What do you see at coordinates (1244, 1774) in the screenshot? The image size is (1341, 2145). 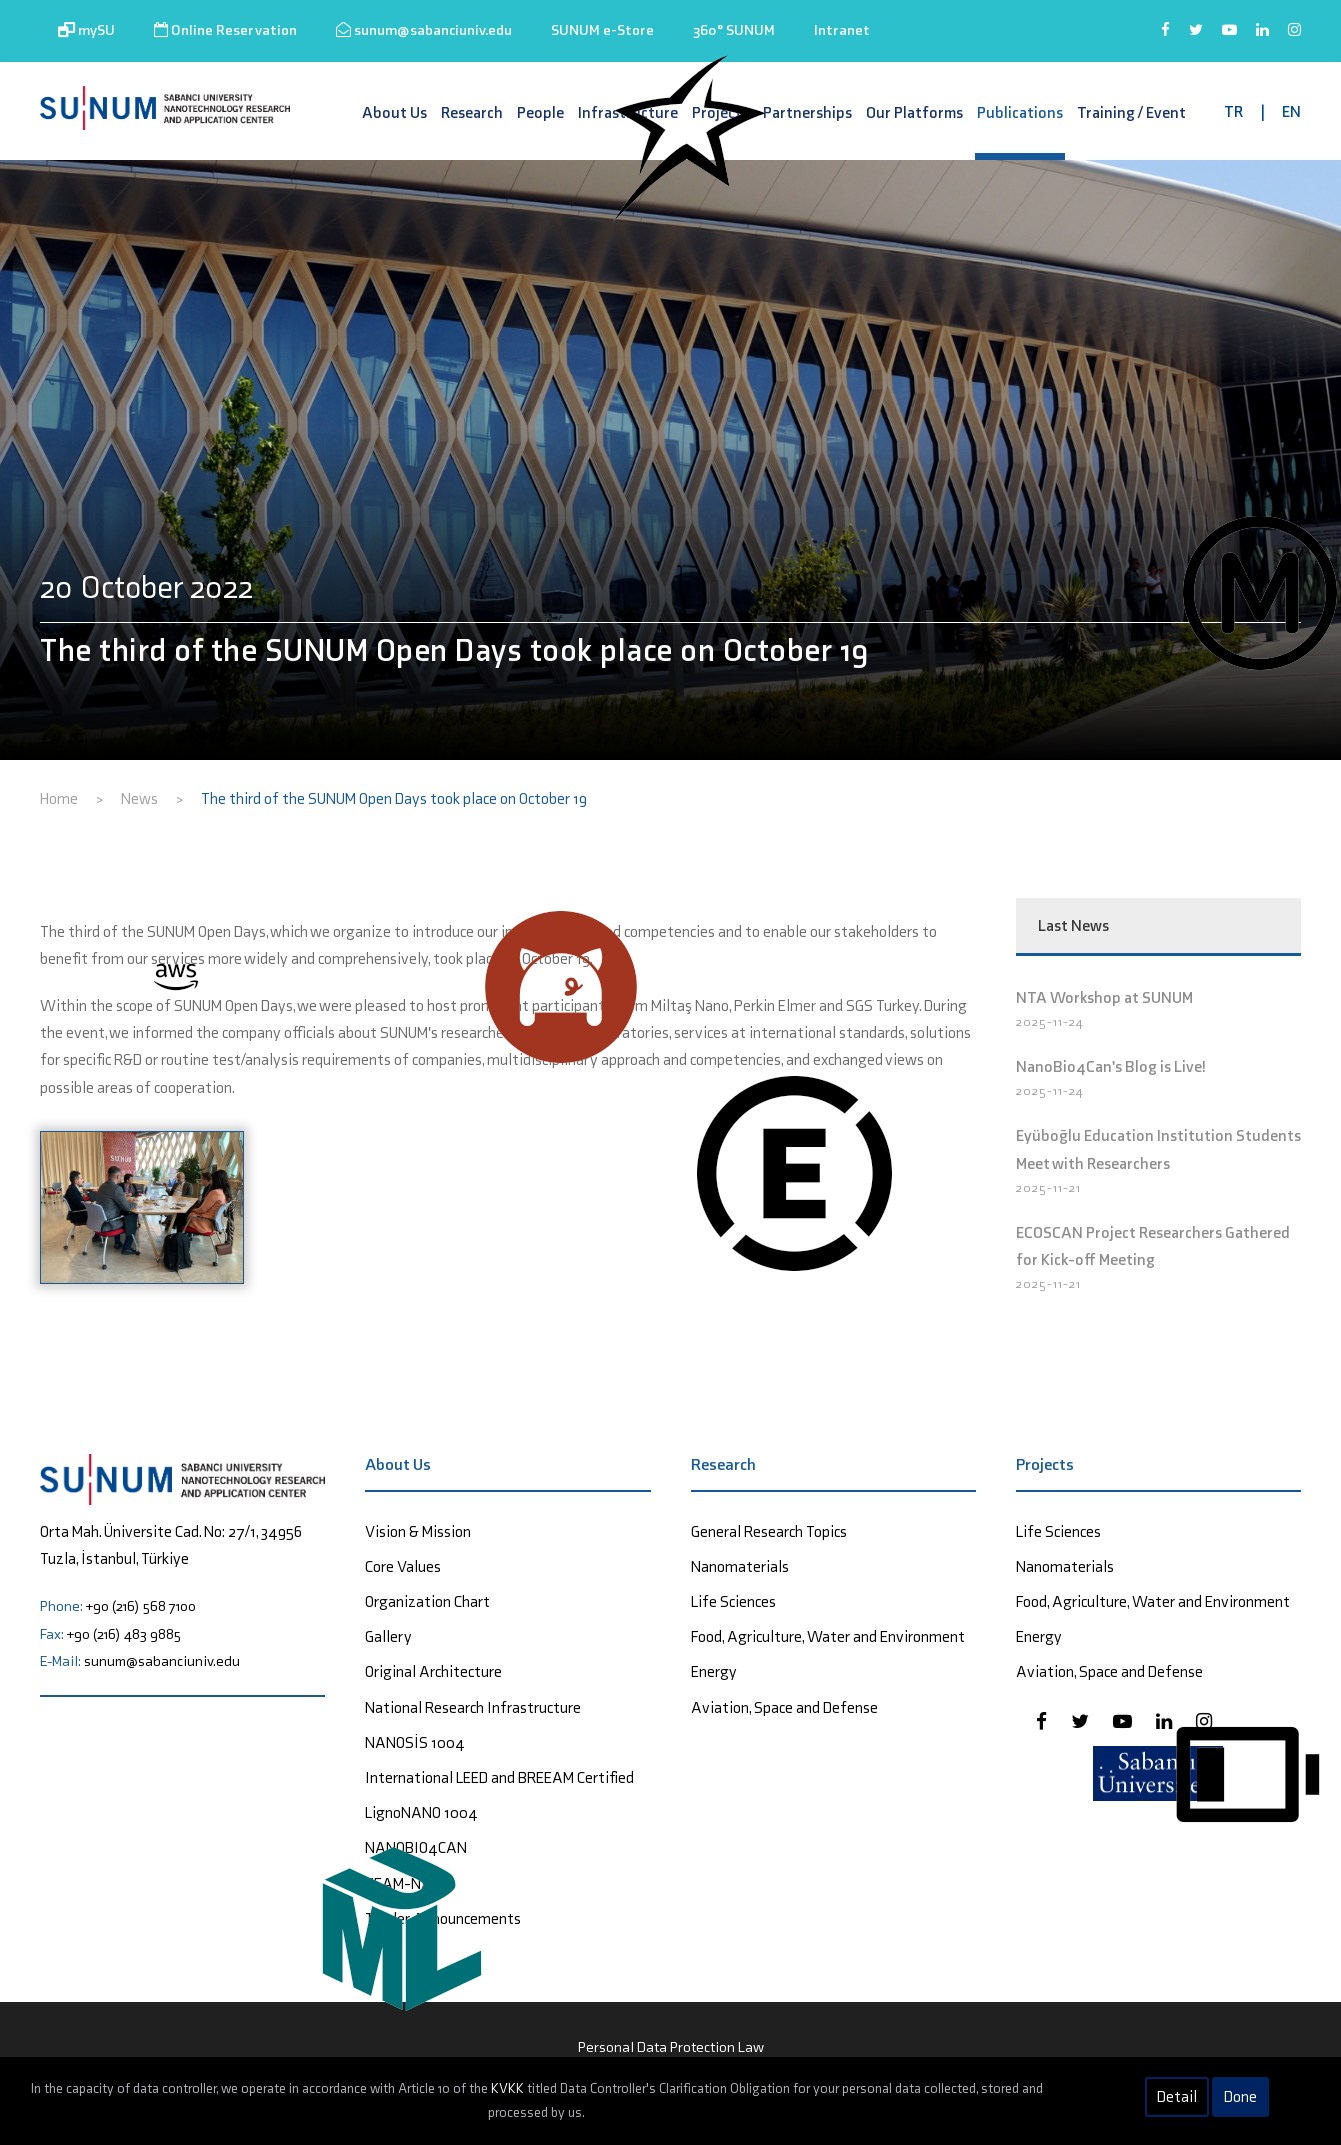 I see `indicates low battery status` at bounding box center [1244, 1774].